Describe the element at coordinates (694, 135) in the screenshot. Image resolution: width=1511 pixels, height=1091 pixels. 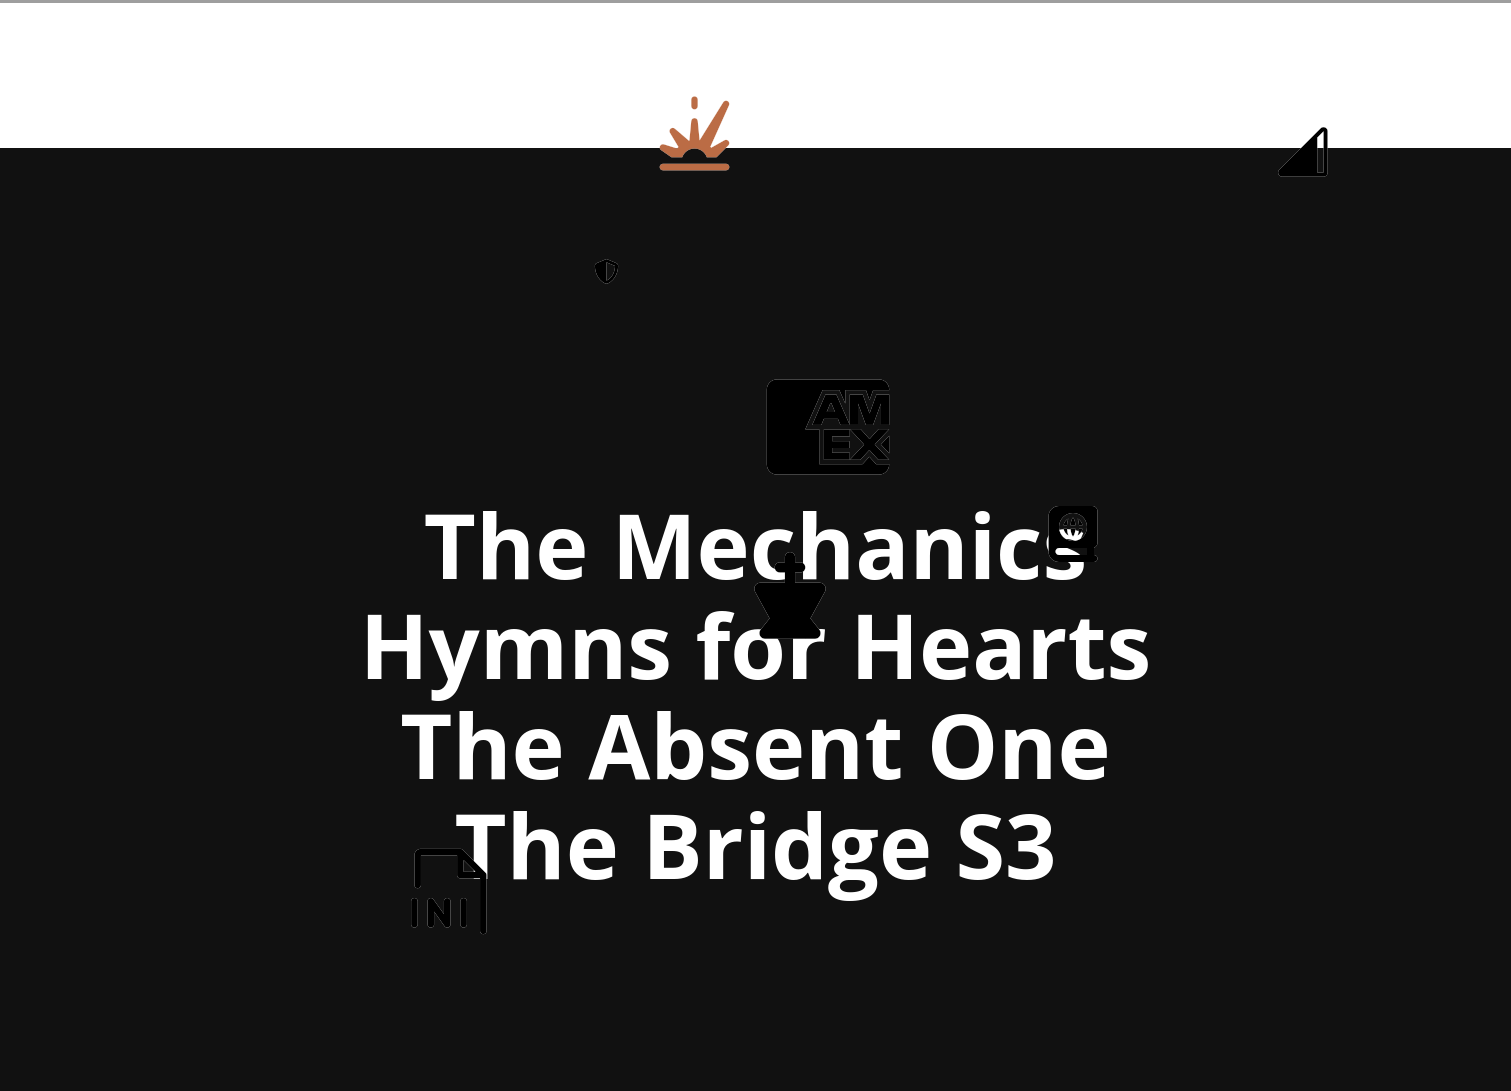
I see `indicates an explosion or blast effect` at that location.